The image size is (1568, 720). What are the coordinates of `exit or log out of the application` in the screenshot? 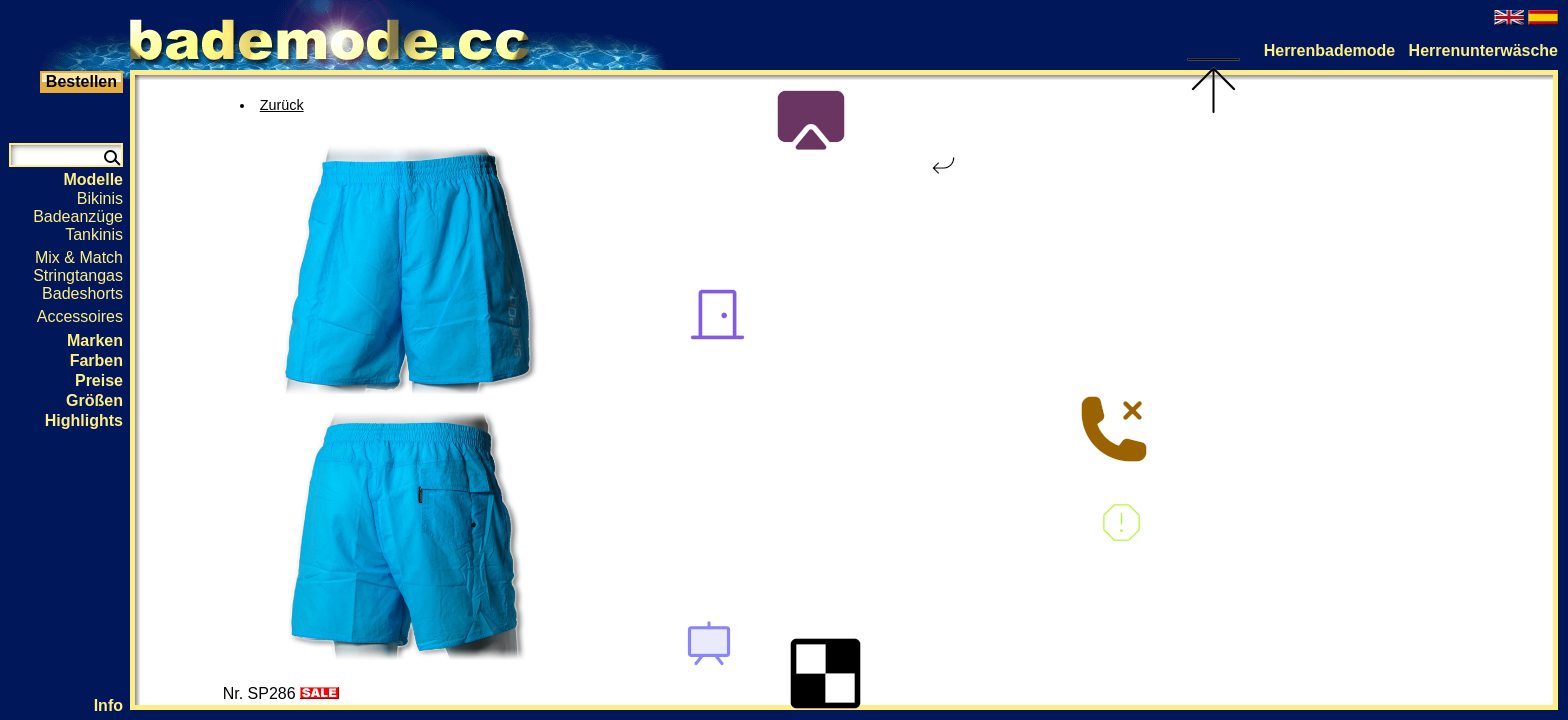 It's located at (717, 314).